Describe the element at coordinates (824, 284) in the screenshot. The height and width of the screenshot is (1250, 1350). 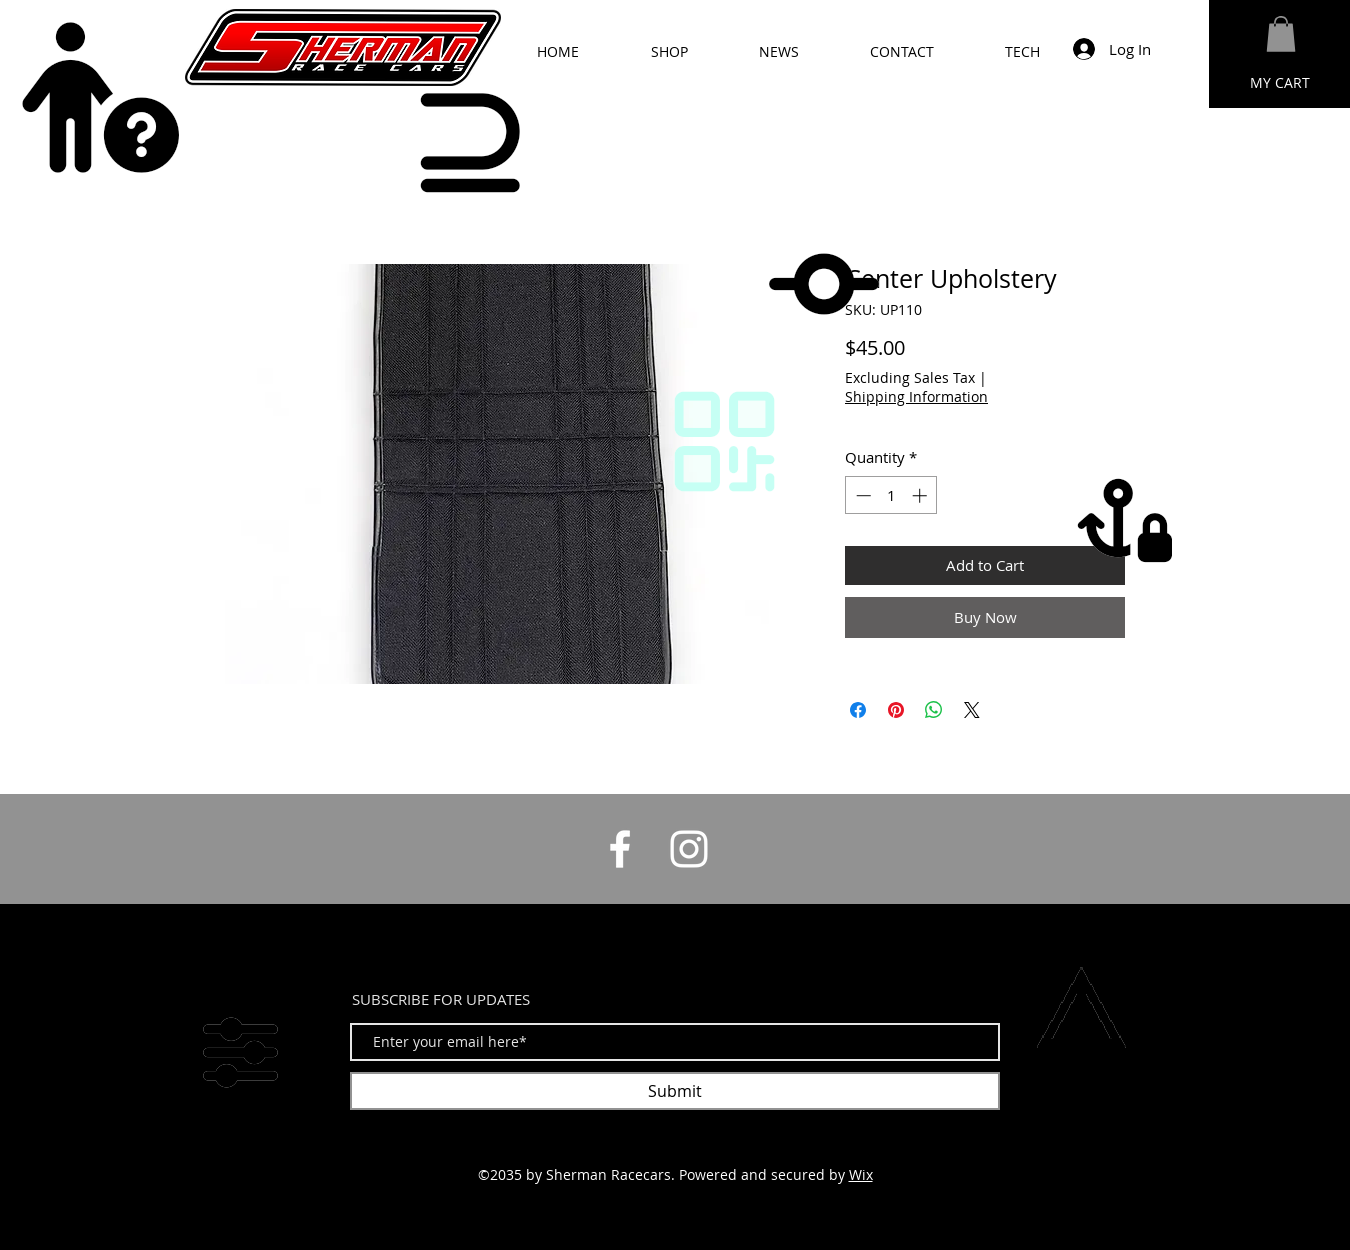
I see `view commit history` at that location.